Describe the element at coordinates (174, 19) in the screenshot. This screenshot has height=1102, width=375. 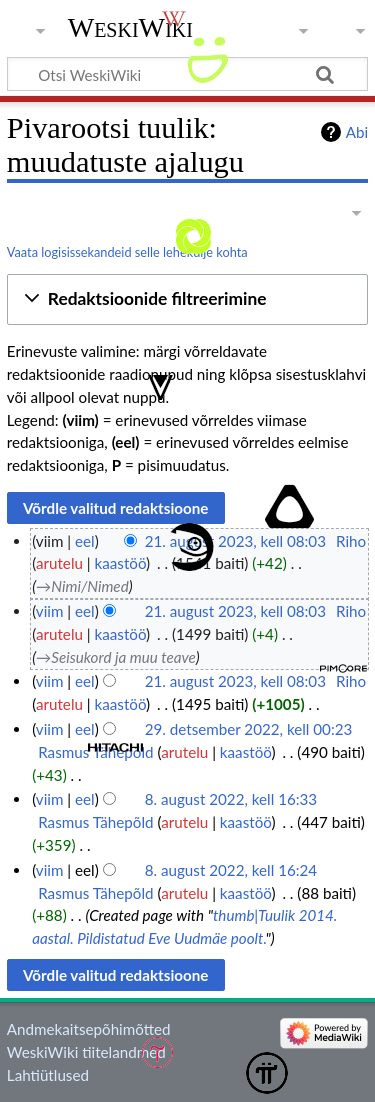
I see `open Wikipedia` at that location.